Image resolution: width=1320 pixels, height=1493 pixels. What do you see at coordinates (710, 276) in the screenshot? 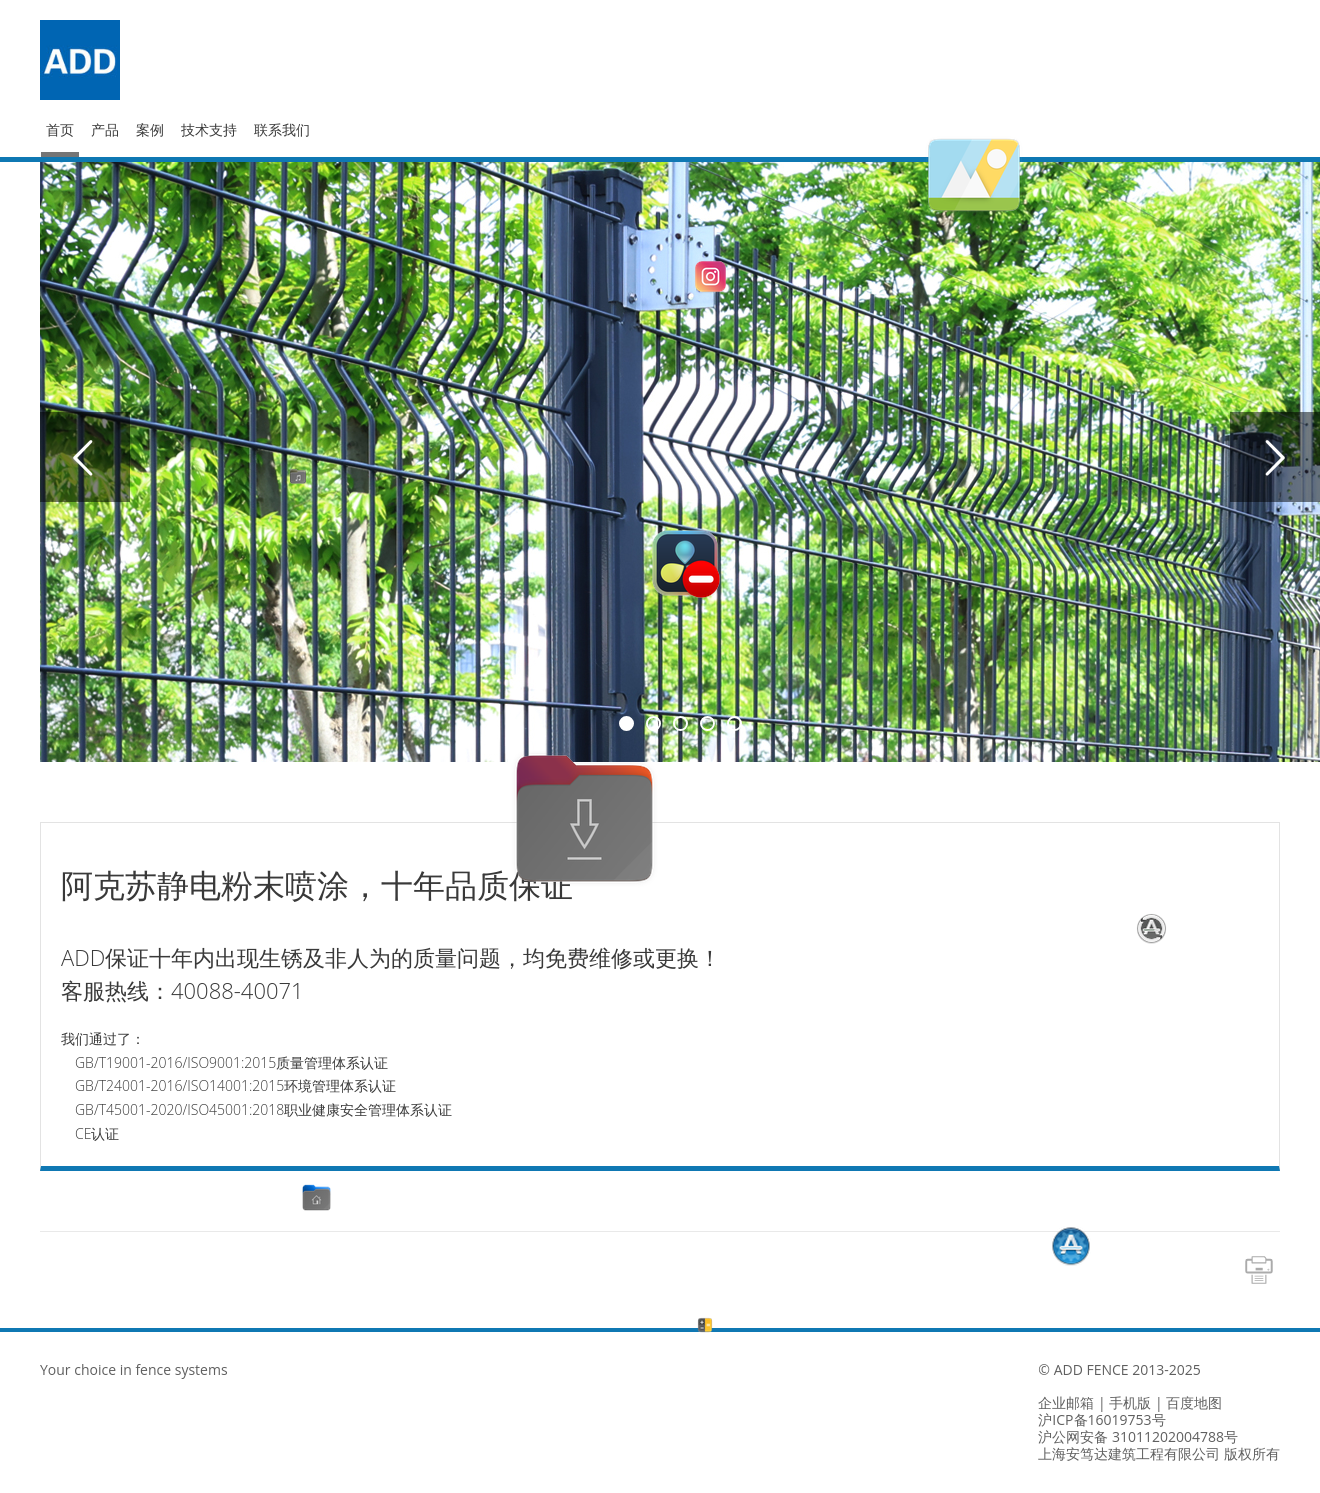
I see `open the Instagram app` at bounding box center [710, 276].